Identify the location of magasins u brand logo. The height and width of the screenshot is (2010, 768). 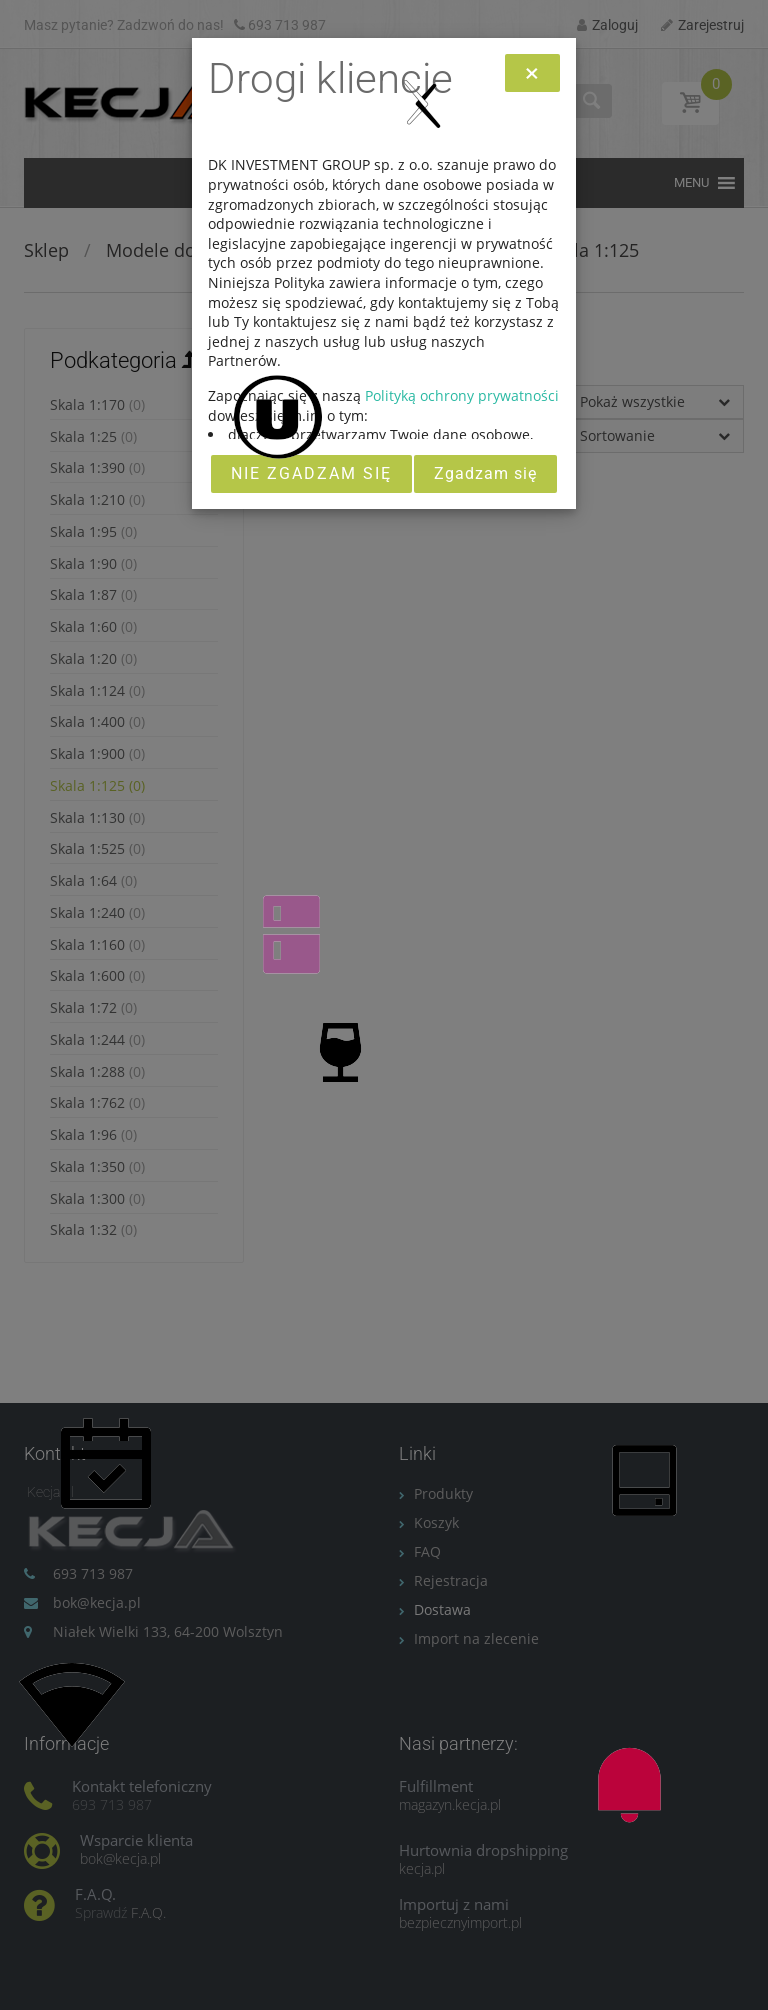
(278, 417).